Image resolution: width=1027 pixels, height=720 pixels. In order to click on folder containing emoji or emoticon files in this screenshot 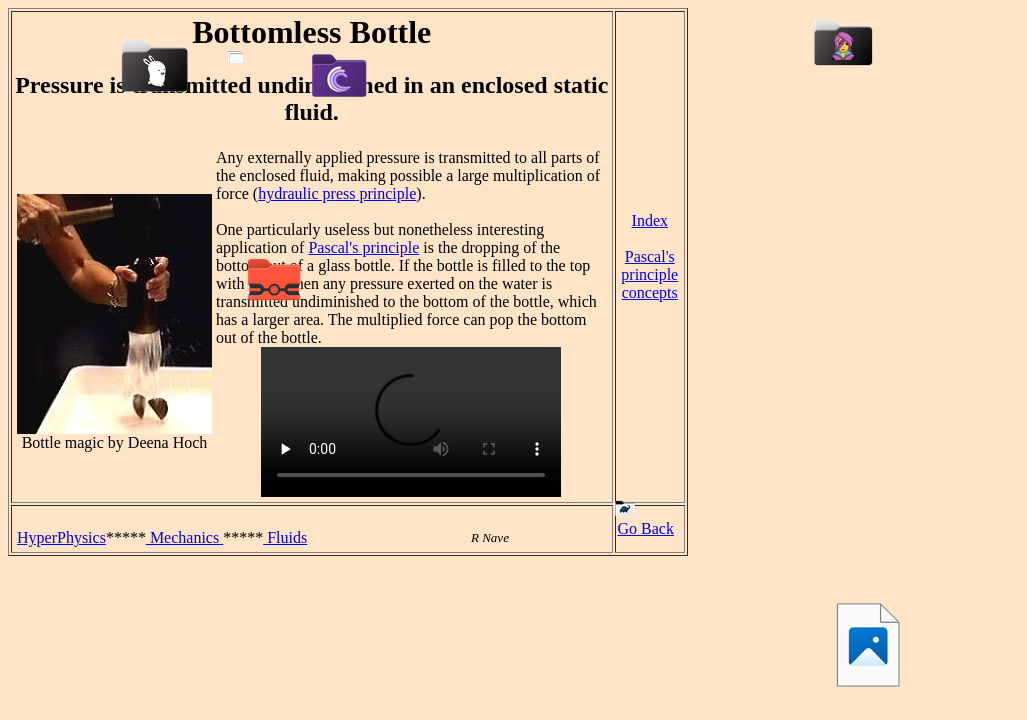, I will do `click(843, 44)`.